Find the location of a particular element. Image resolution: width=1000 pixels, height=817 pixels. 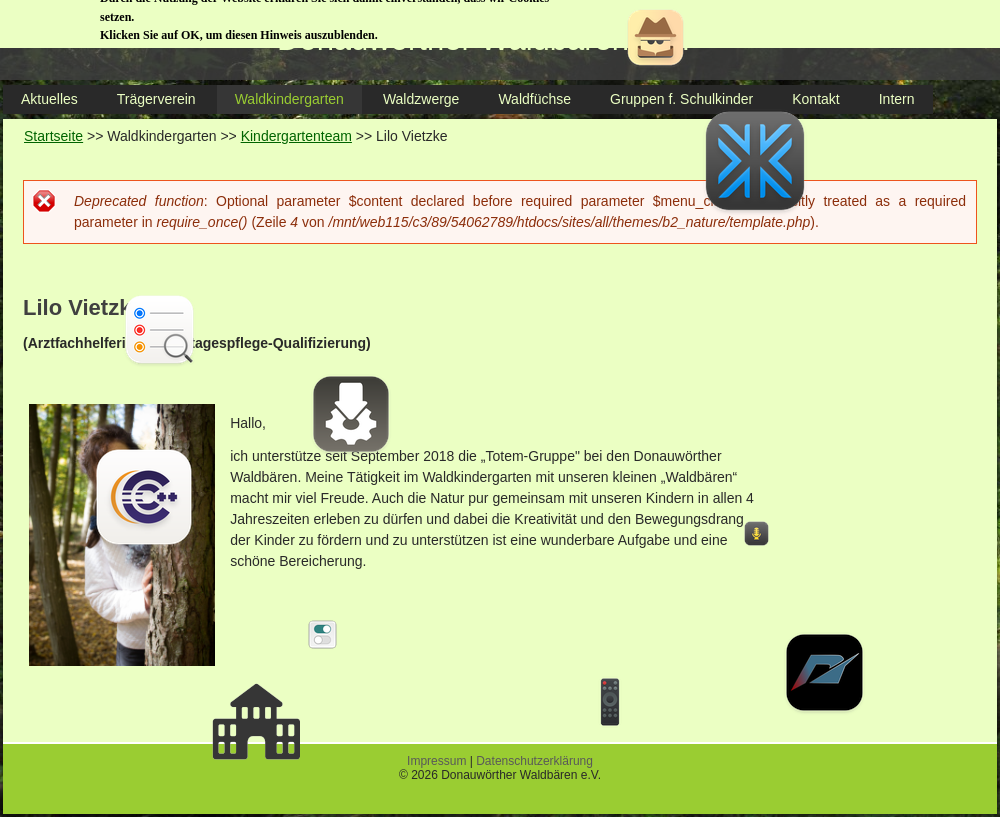

open exodus cryptocurrency wallet is located at coordinates (755, 161).